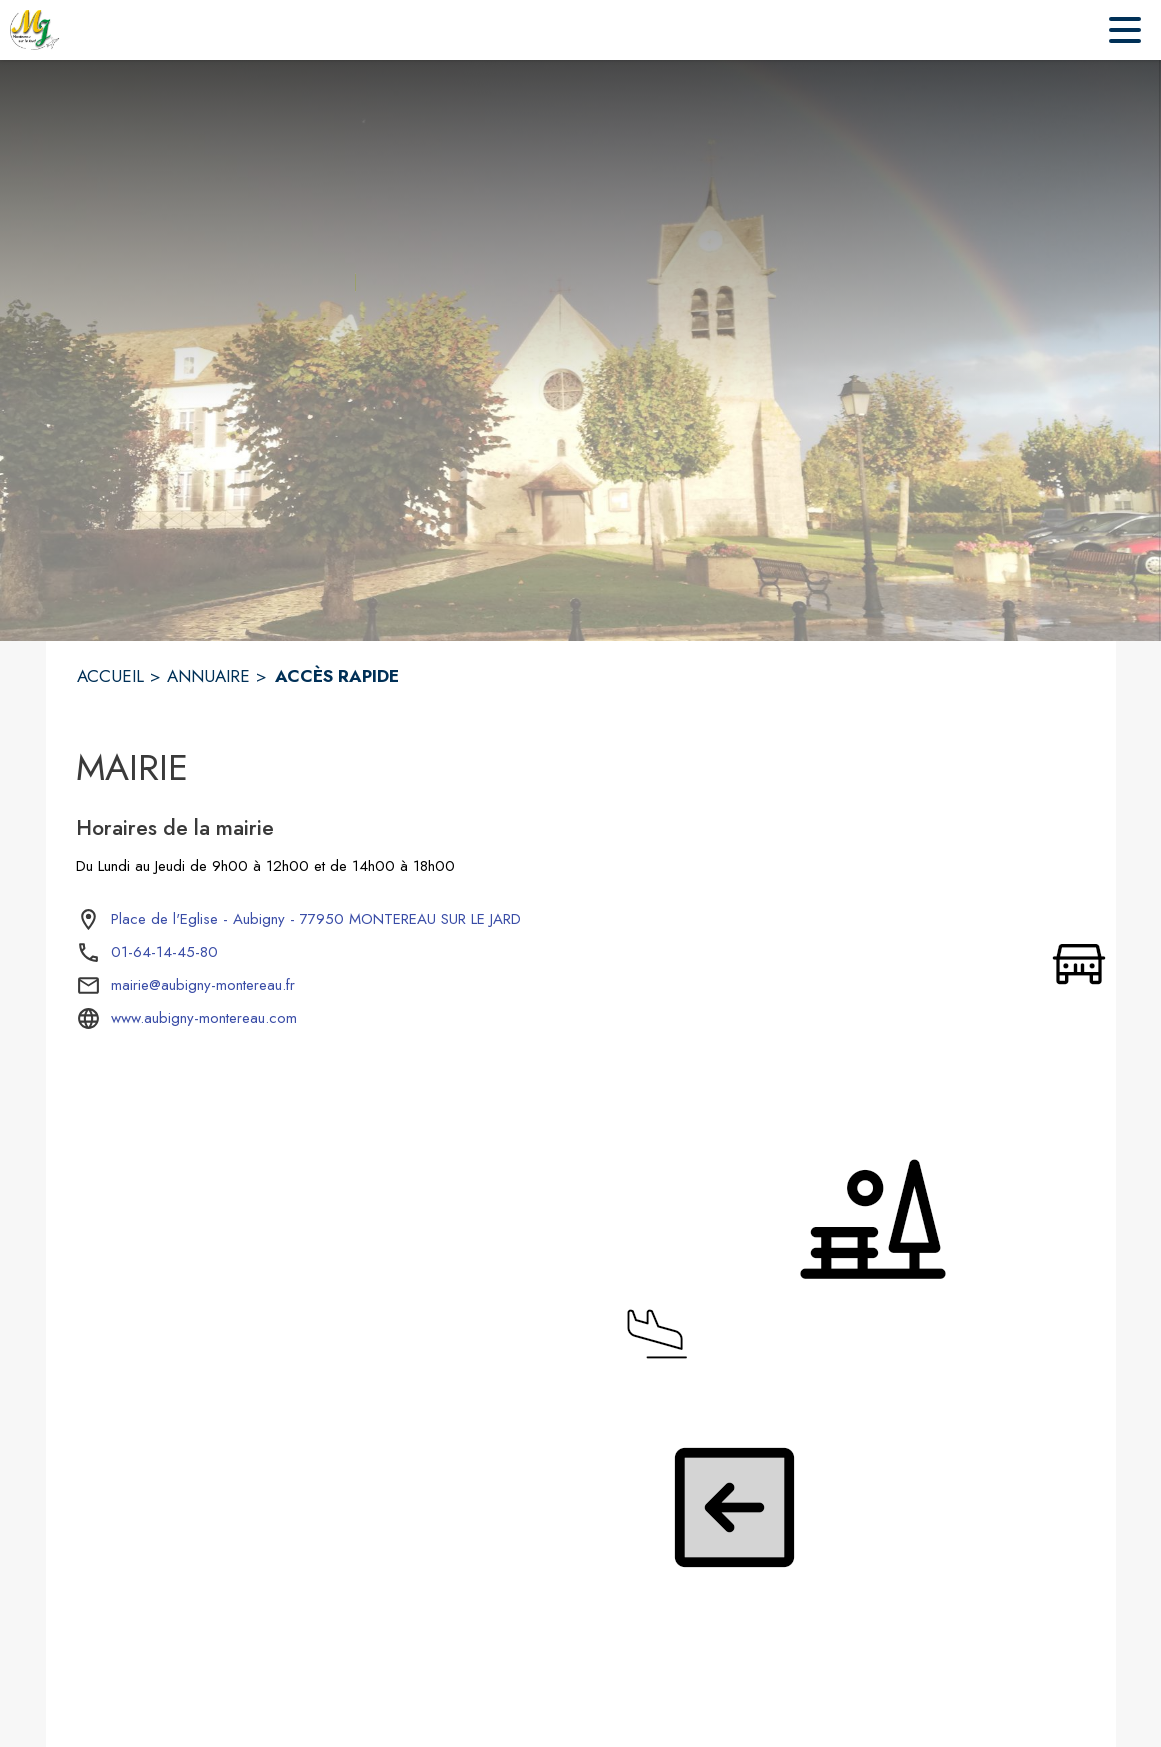  Describe the element at coordinates (873, 1227) in the screenshot. I see `view nearby parks or green spaces` at that location.